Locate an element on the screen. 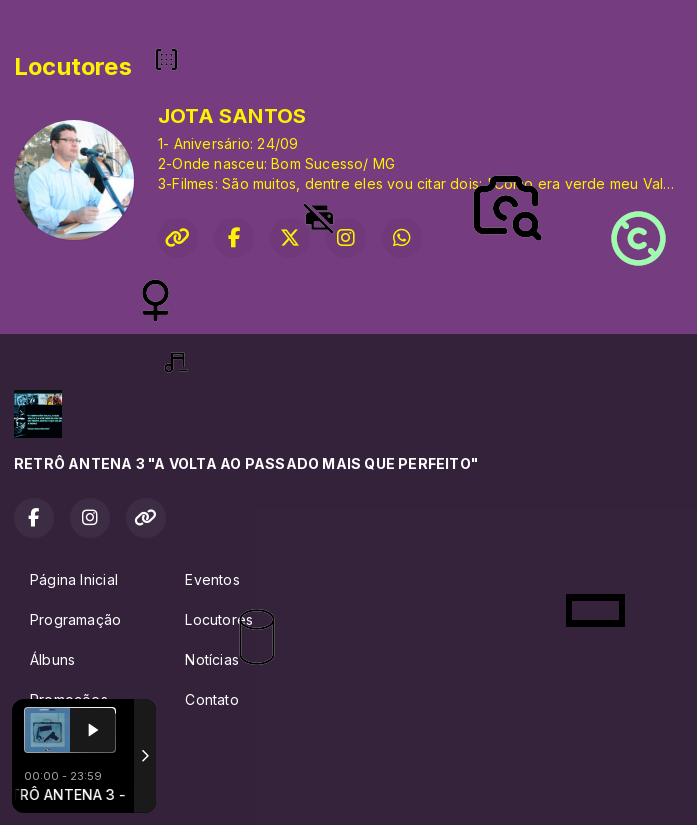 This screenshot has height=825, width=697. represents a database or data storage is located at coordinates (257, 637).